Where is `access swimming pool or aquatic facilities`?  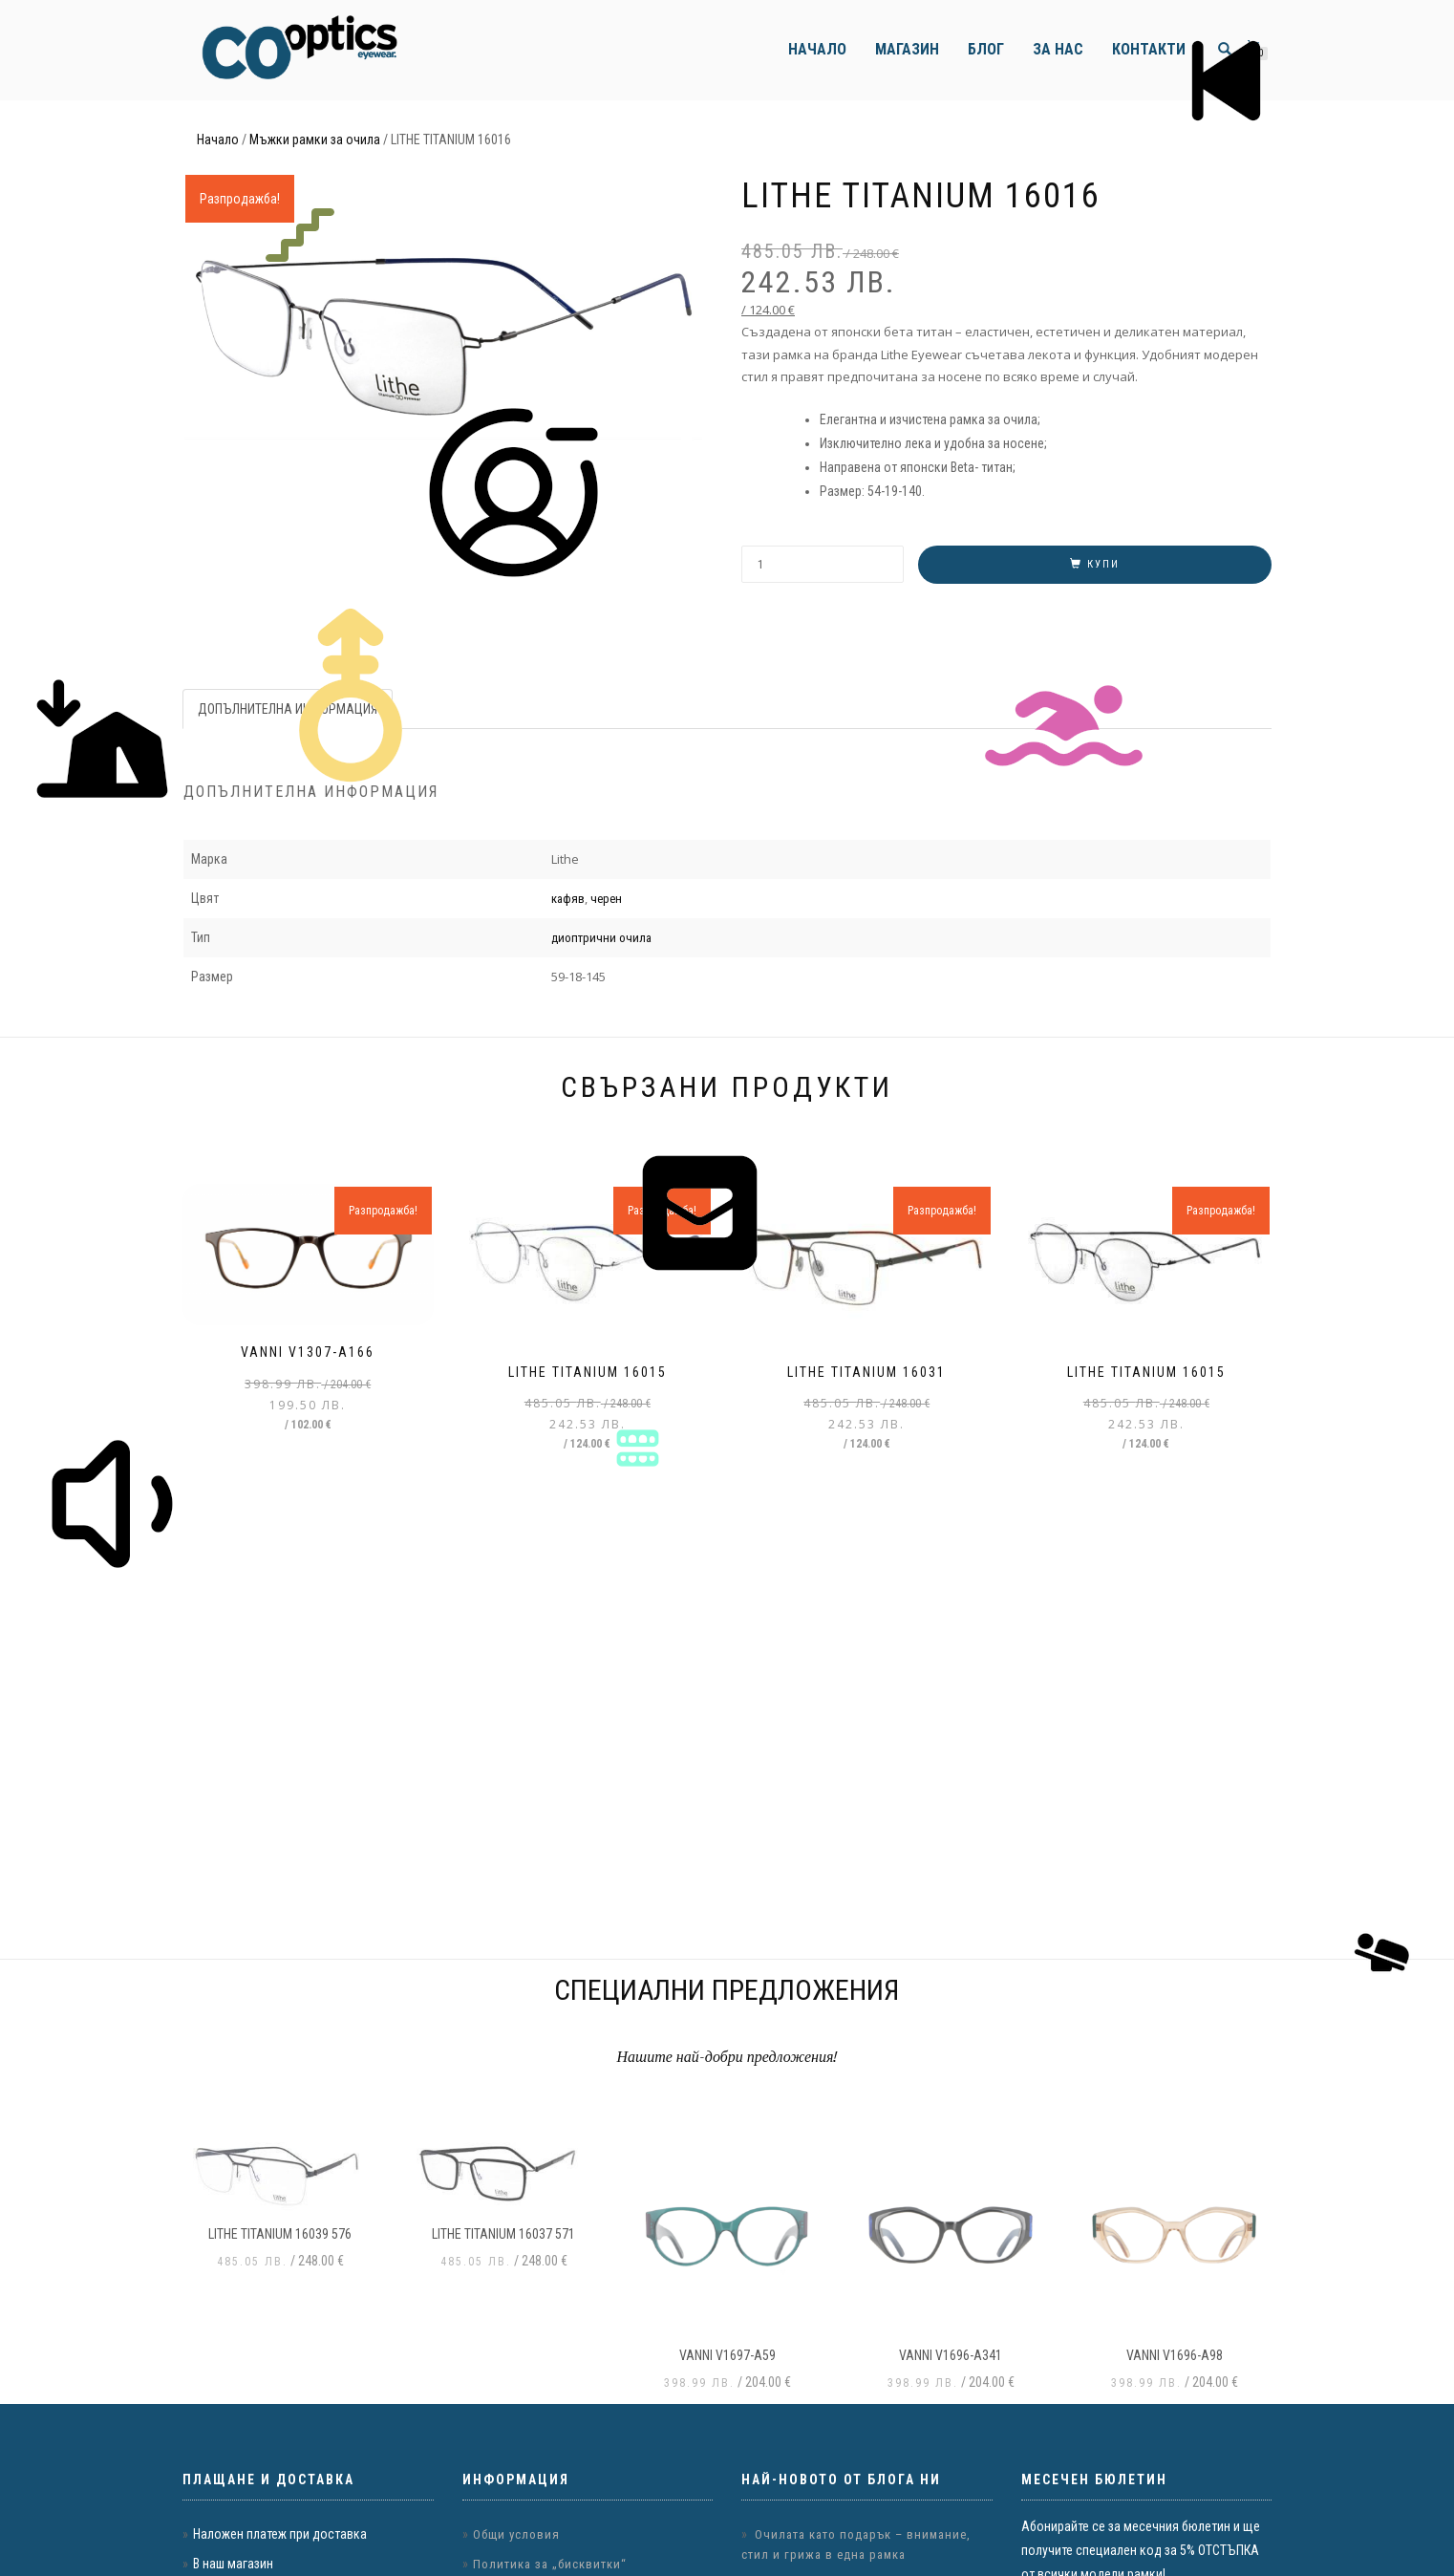
access swimming pool or aquatic facilities is located at coordinates (1063, 725).